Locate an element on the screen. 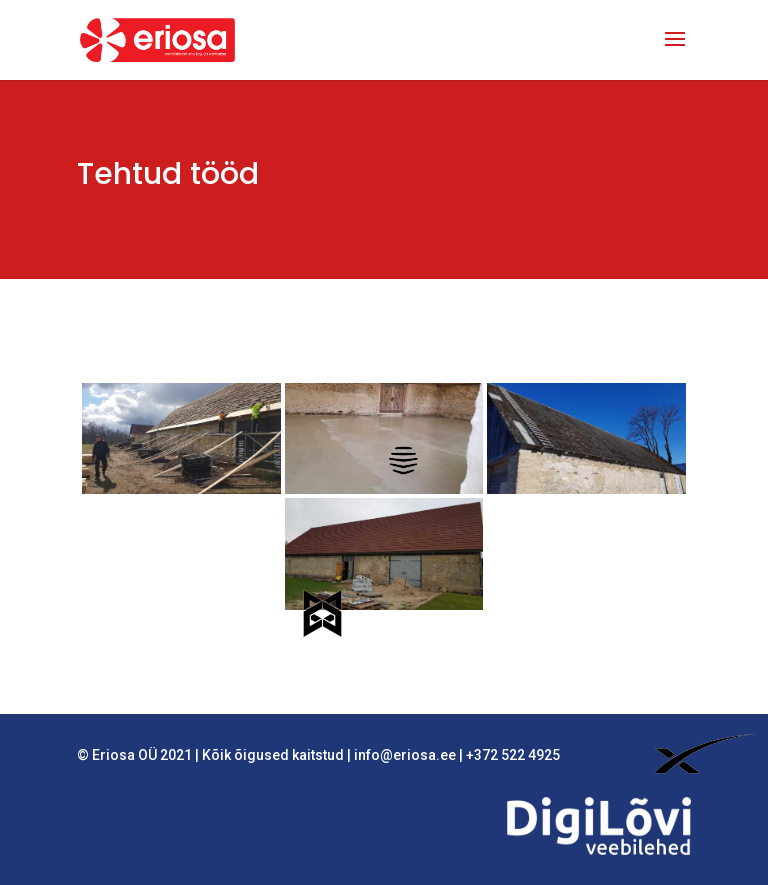 The height and width of the screenshot is (885, 768). open the Hive app is located at coordinates (403, 460).